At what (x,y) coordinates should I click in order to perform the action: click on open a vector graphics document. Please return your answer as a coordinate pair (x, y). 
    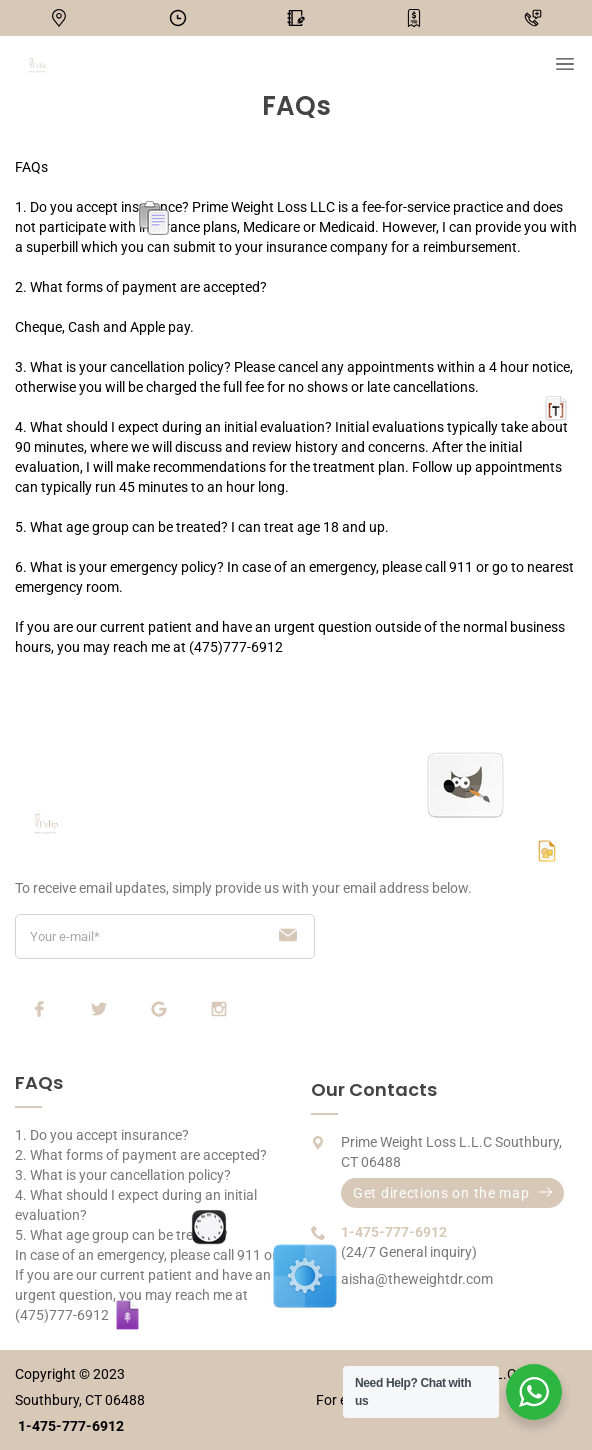
    Looking at the image, I should click on (547, 851).